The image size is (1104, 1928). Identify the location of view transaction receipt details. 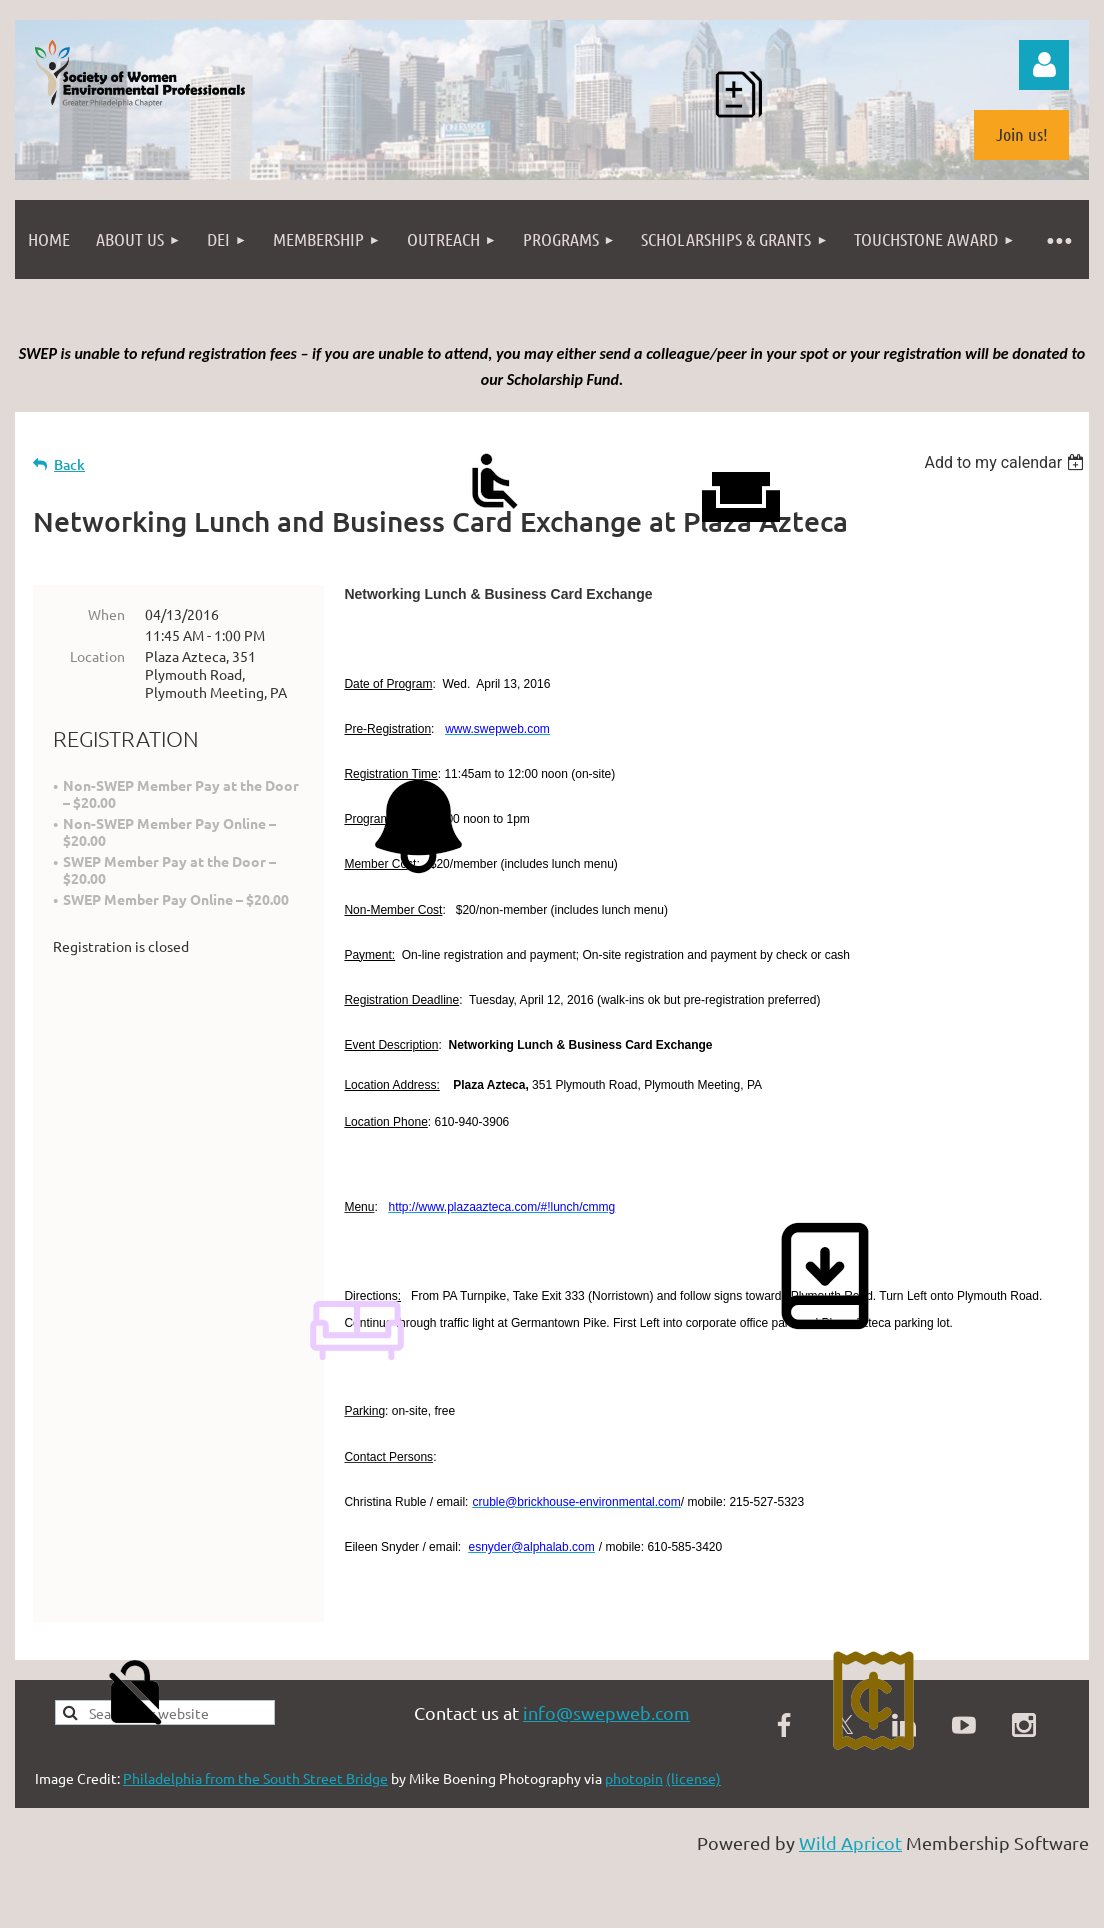
(873, 1700).